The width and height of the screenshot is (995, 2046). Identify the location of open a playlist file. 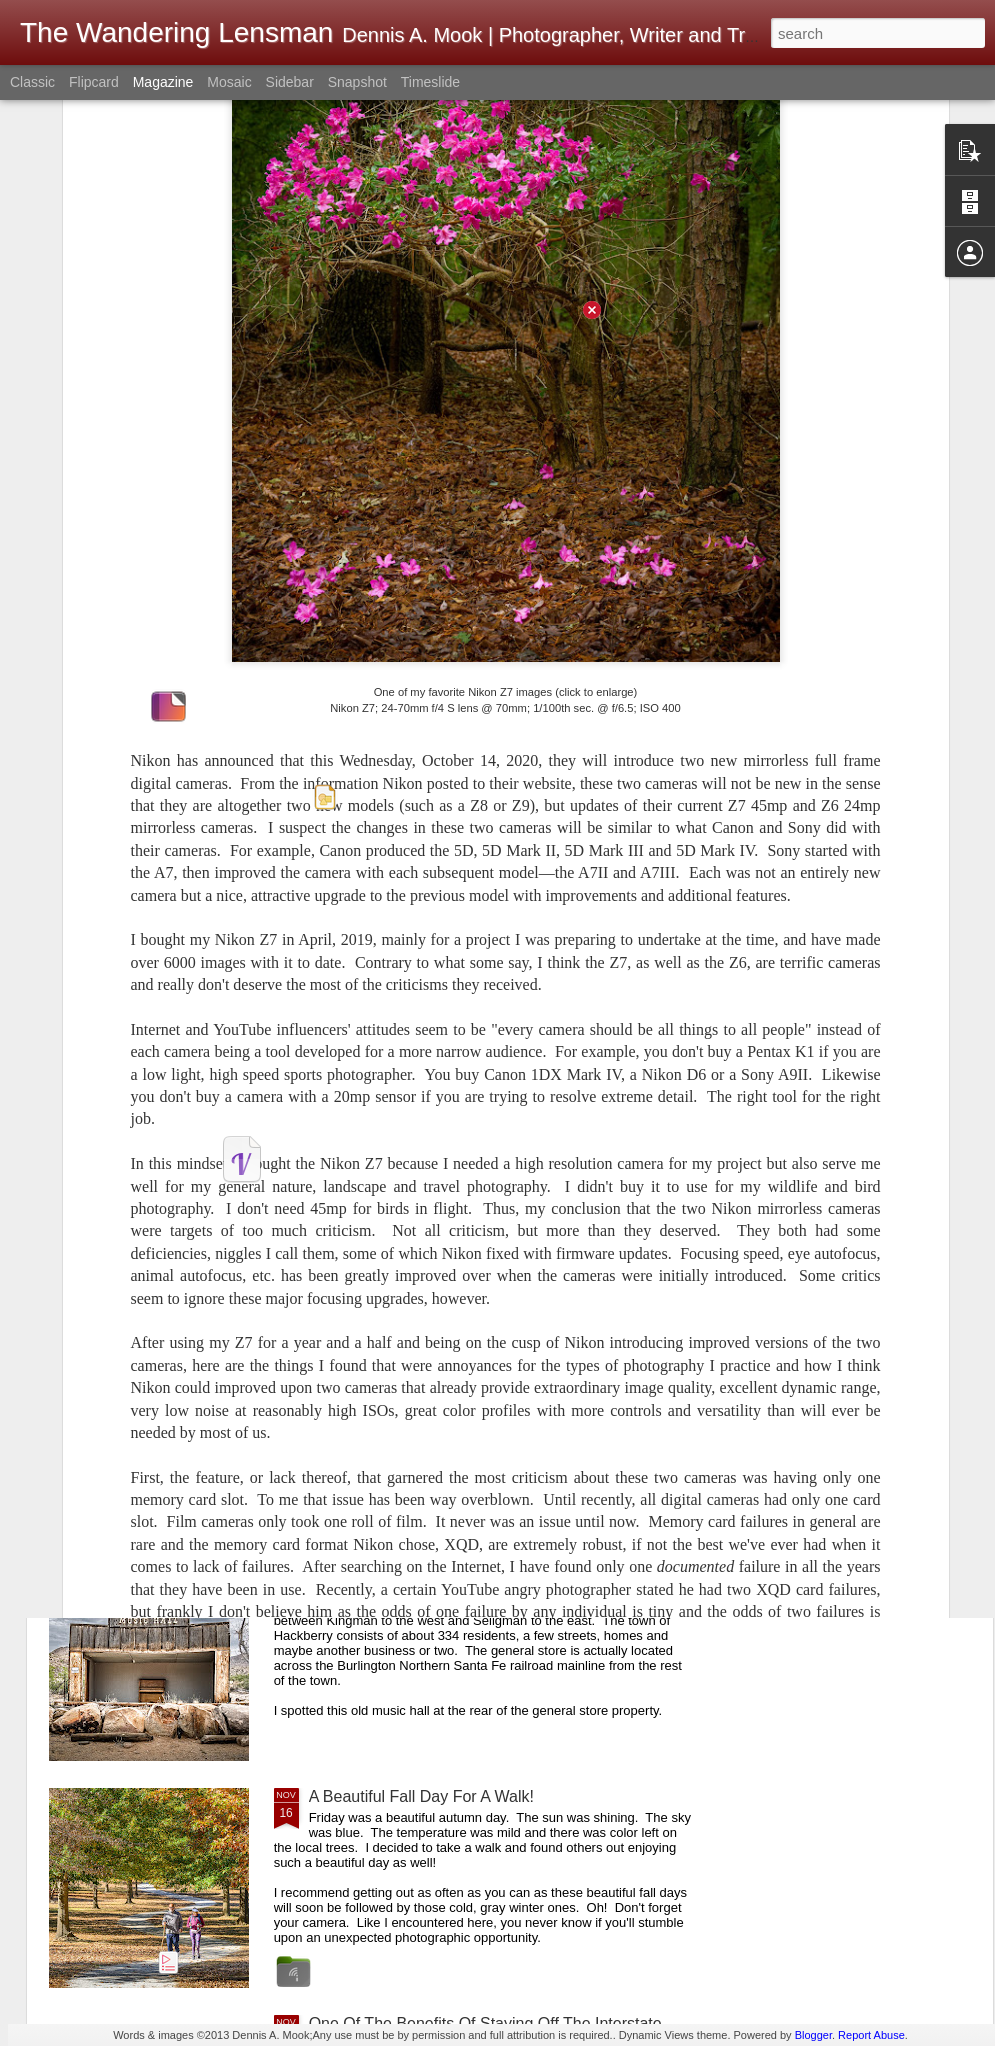
(168, 1962).